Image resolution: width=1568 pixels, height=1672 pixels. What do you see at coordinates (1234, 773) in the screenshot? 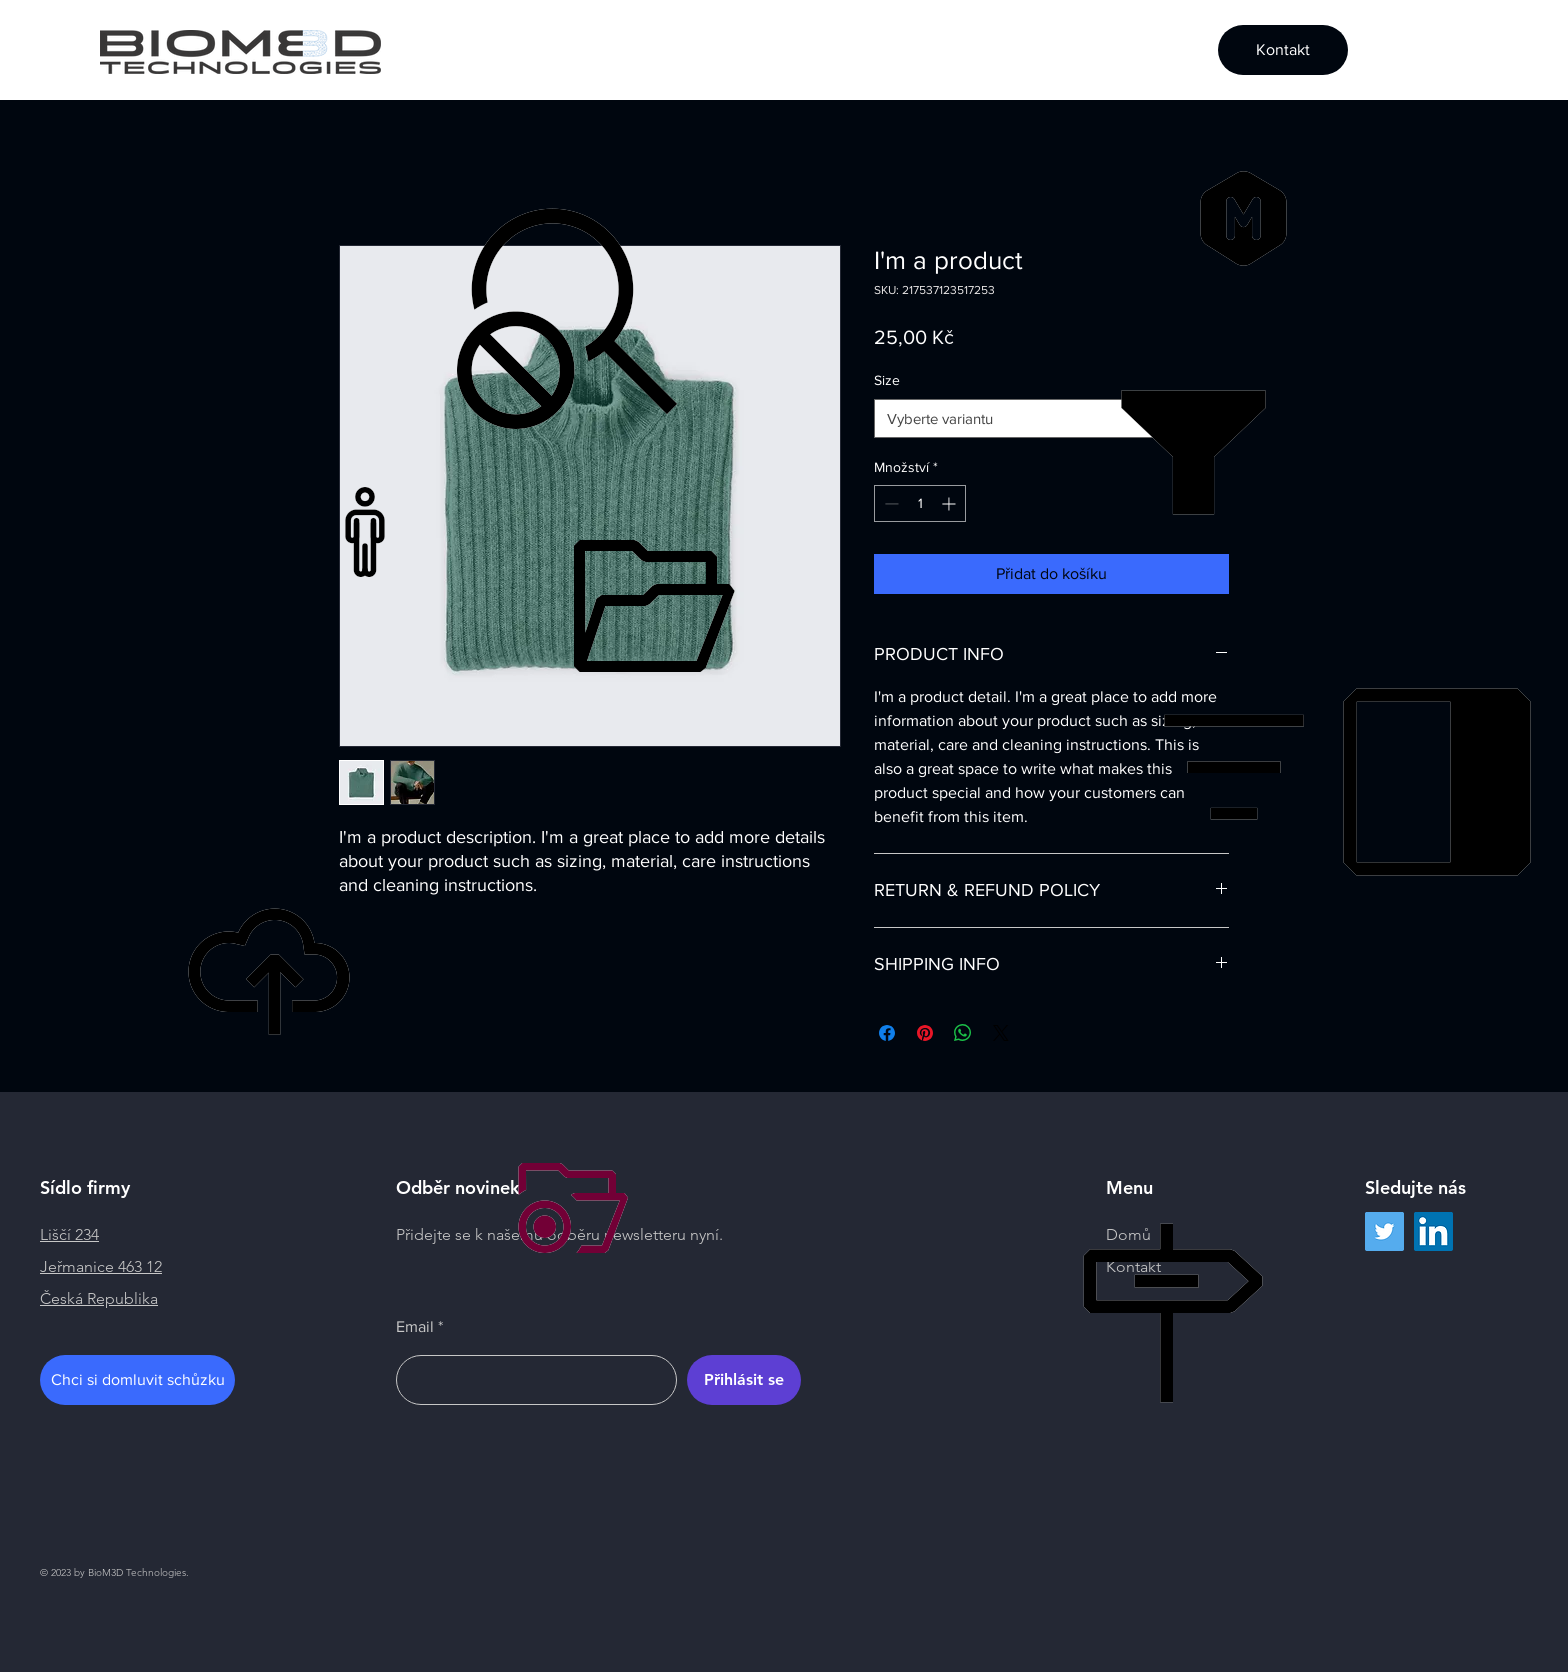
I see `filter or sort list items` at bounding box center [1234, 773].